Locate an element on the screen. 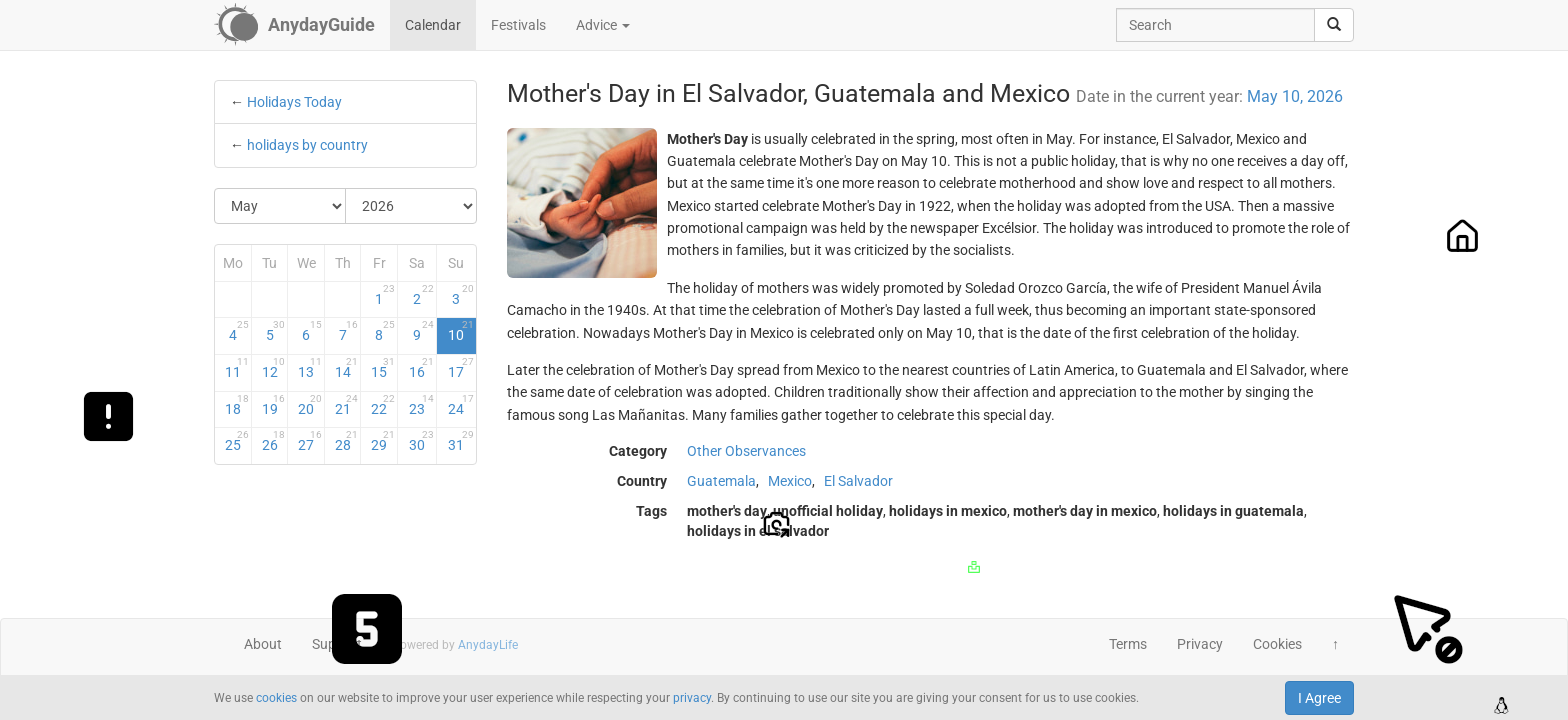 Image resolution: width=1568 pixels, height=720 pixels. cursor interaction disabled or unavailable is located at coordinates (1425, 626).